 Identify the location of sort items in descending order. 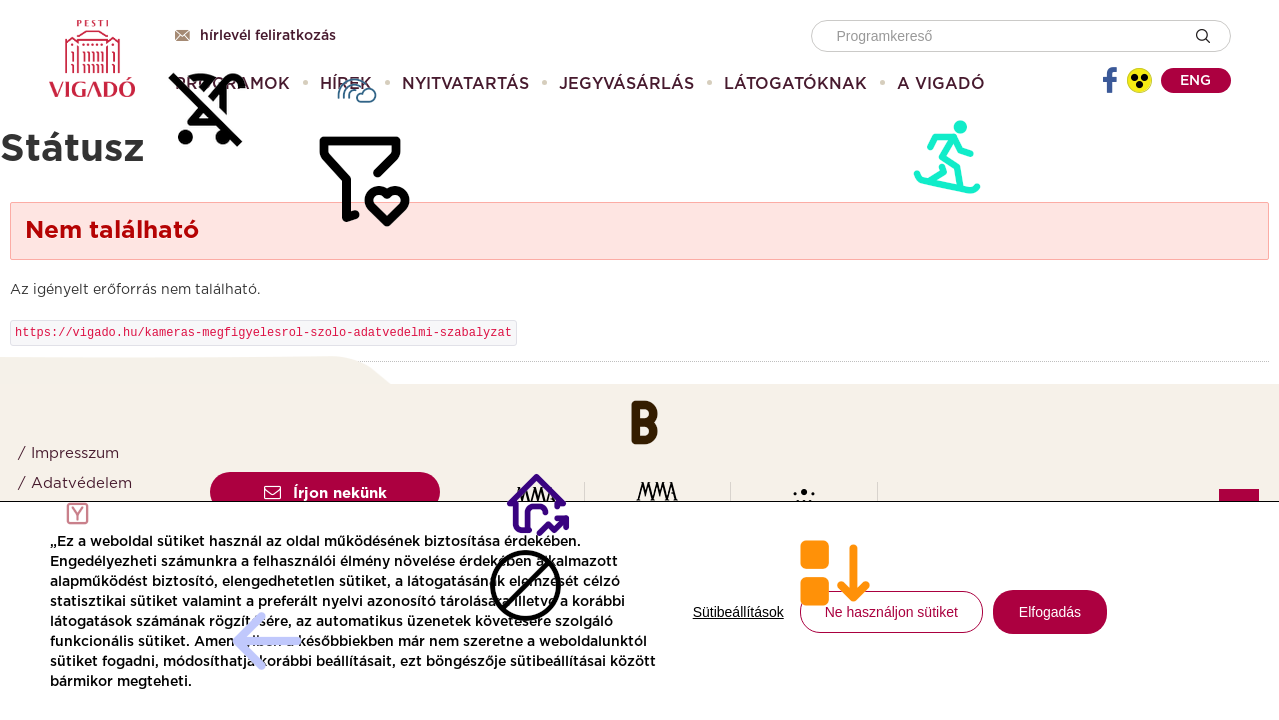
(833, 573).